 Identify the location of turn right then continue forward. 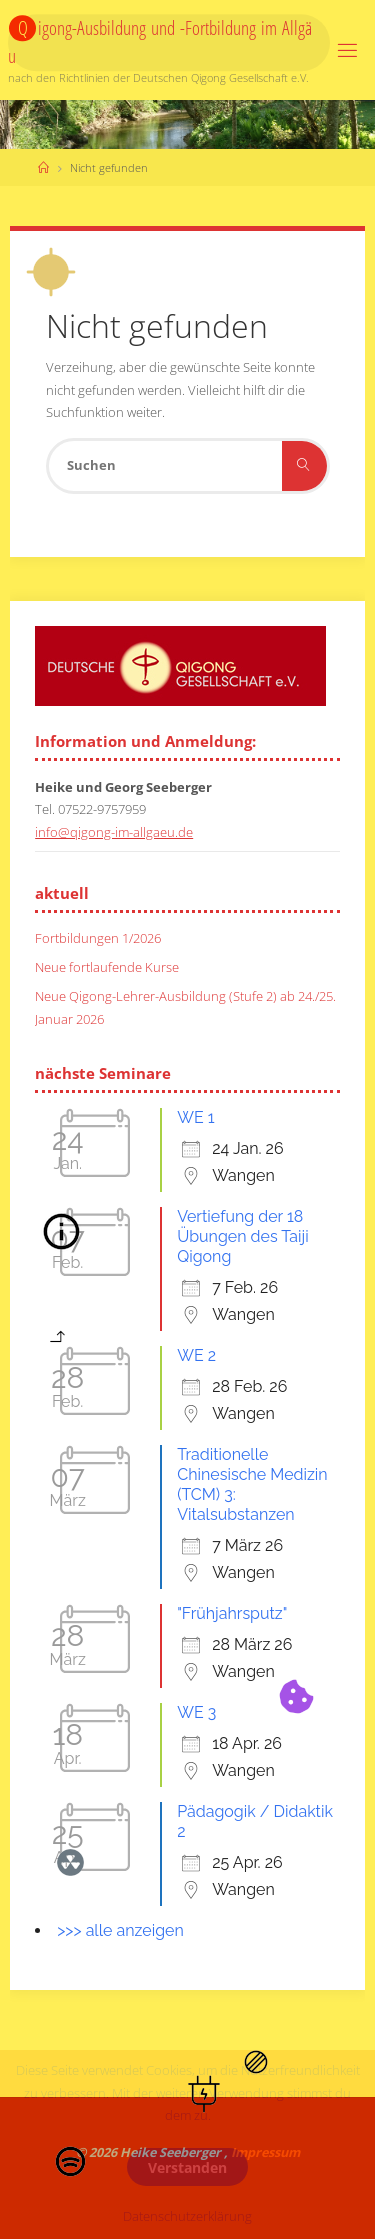
(58, 1337).